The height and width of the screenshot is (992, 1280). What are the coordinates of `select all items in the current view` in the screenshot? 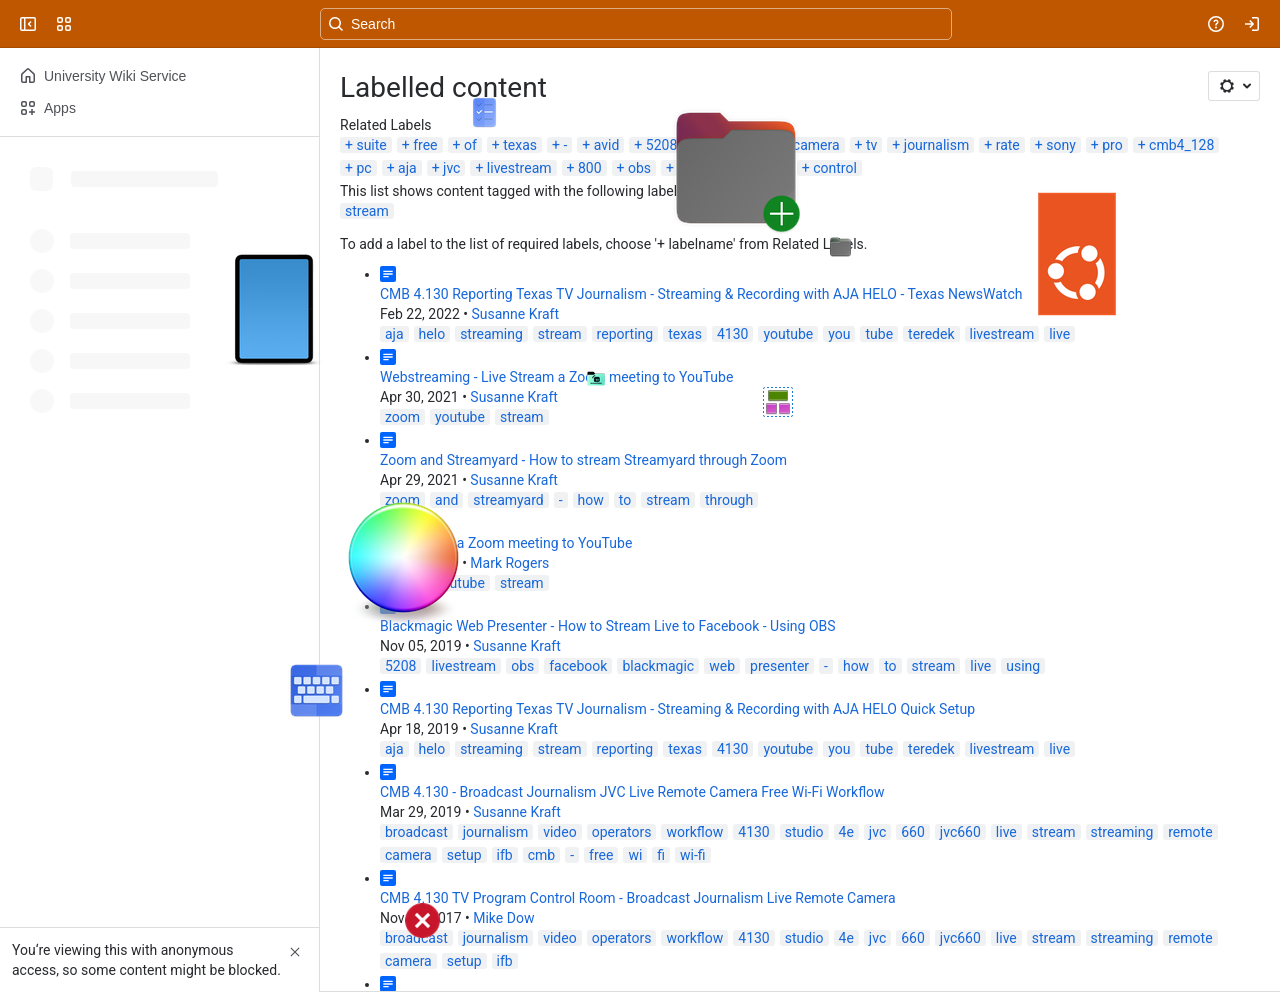 It's located at (778, 402).